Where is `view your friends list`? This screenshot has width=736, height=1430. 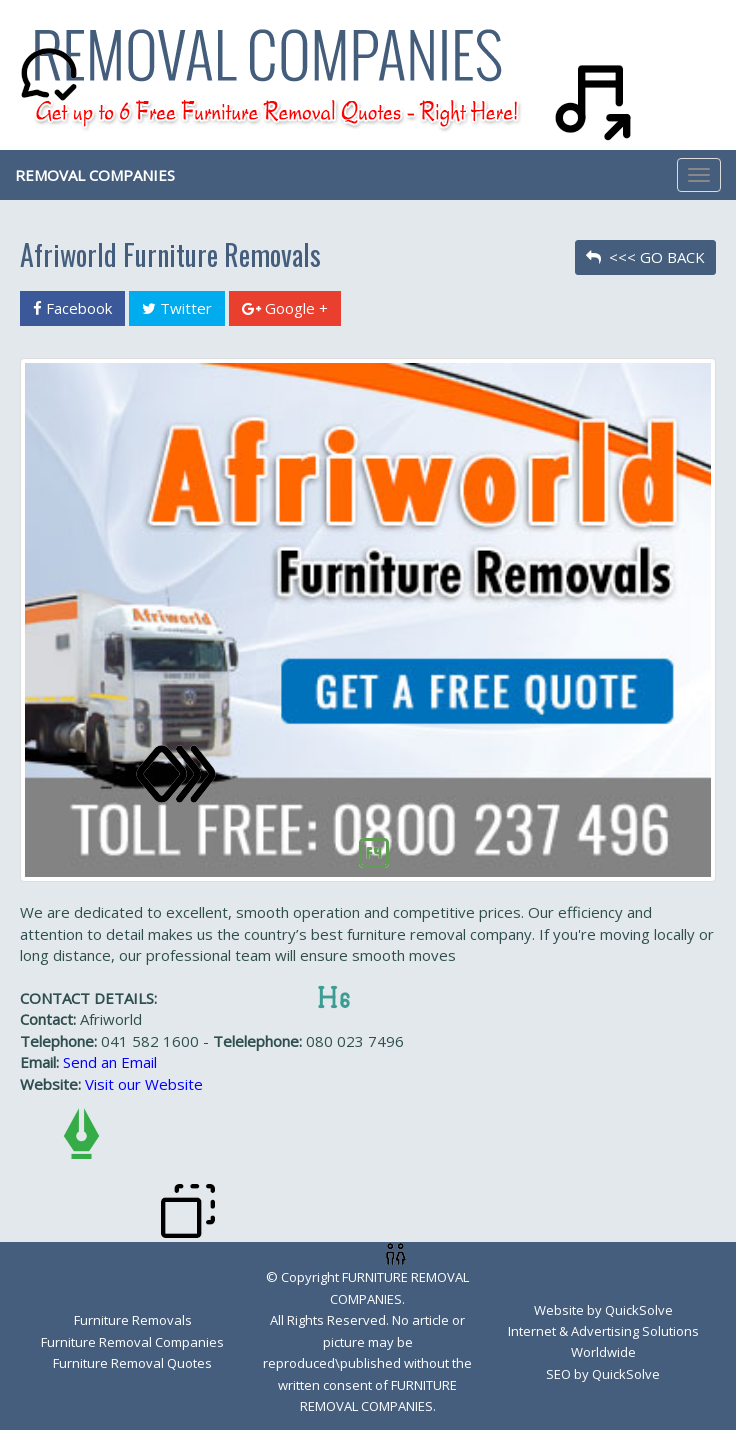 view your friends list is located at coordinates (395, 1253).